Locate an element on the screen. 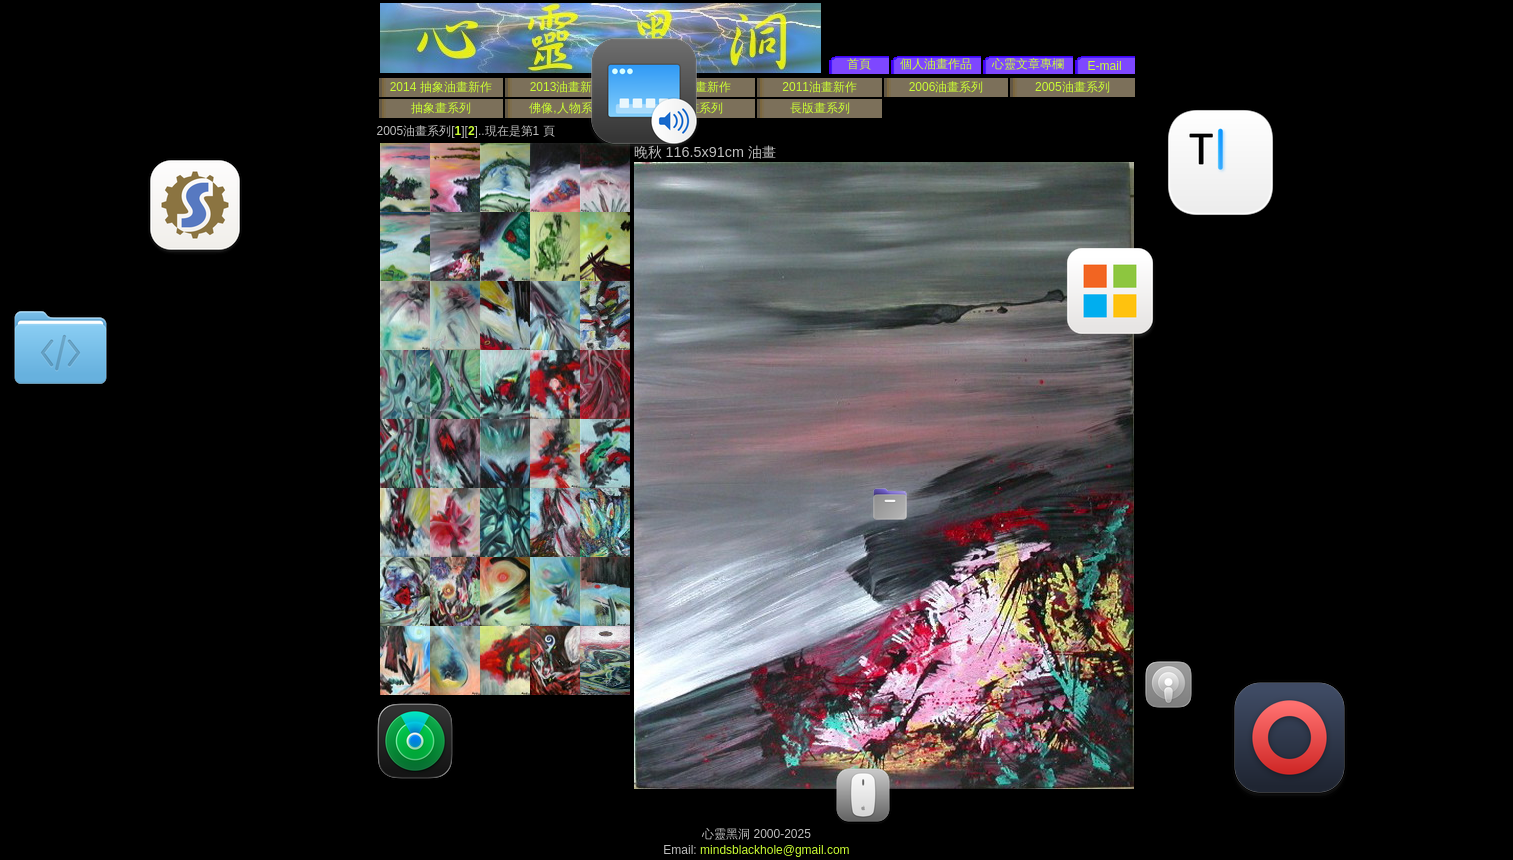 The width and height of the screenshot is (1513, 860). open mpd music player daemon app is located at coordinates (644, 91).